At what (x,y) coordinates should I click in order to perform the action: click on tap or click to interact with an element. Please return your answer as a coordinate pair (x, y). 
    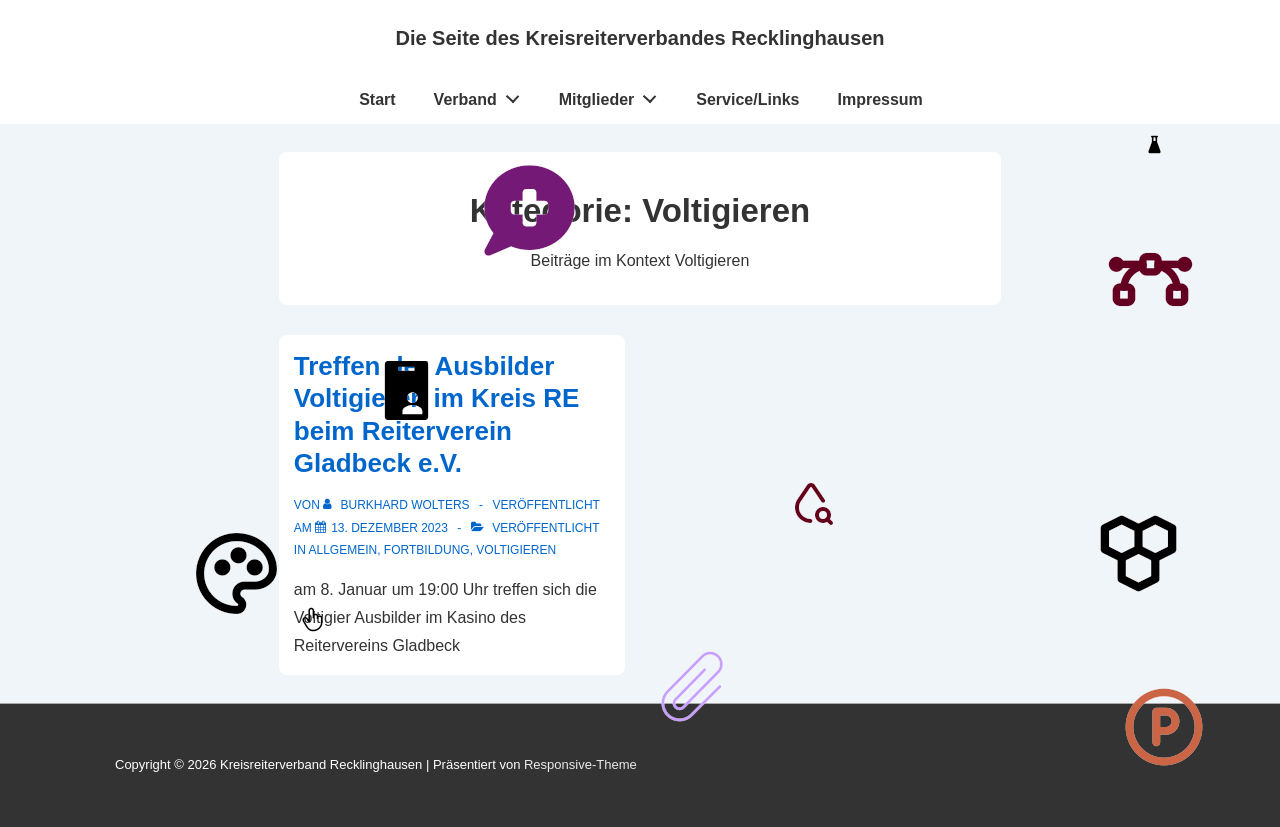
    Looking at the image, I should click on (312, 619).